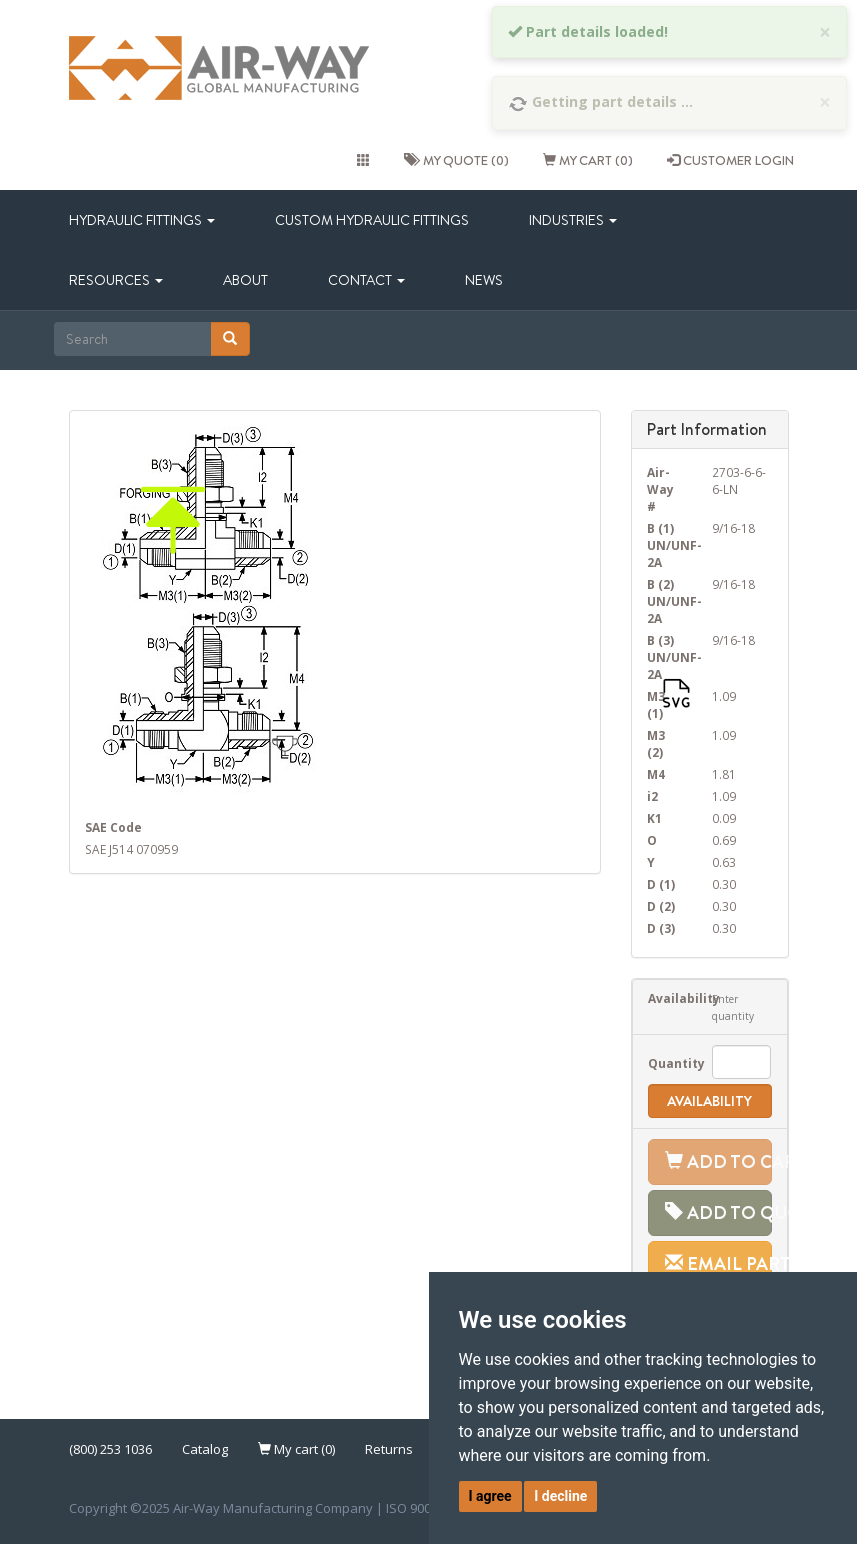  What do you see at coordinates (173, 519) in the screenshot?
I see `upload a file or document` at bounding box center [173, 519].